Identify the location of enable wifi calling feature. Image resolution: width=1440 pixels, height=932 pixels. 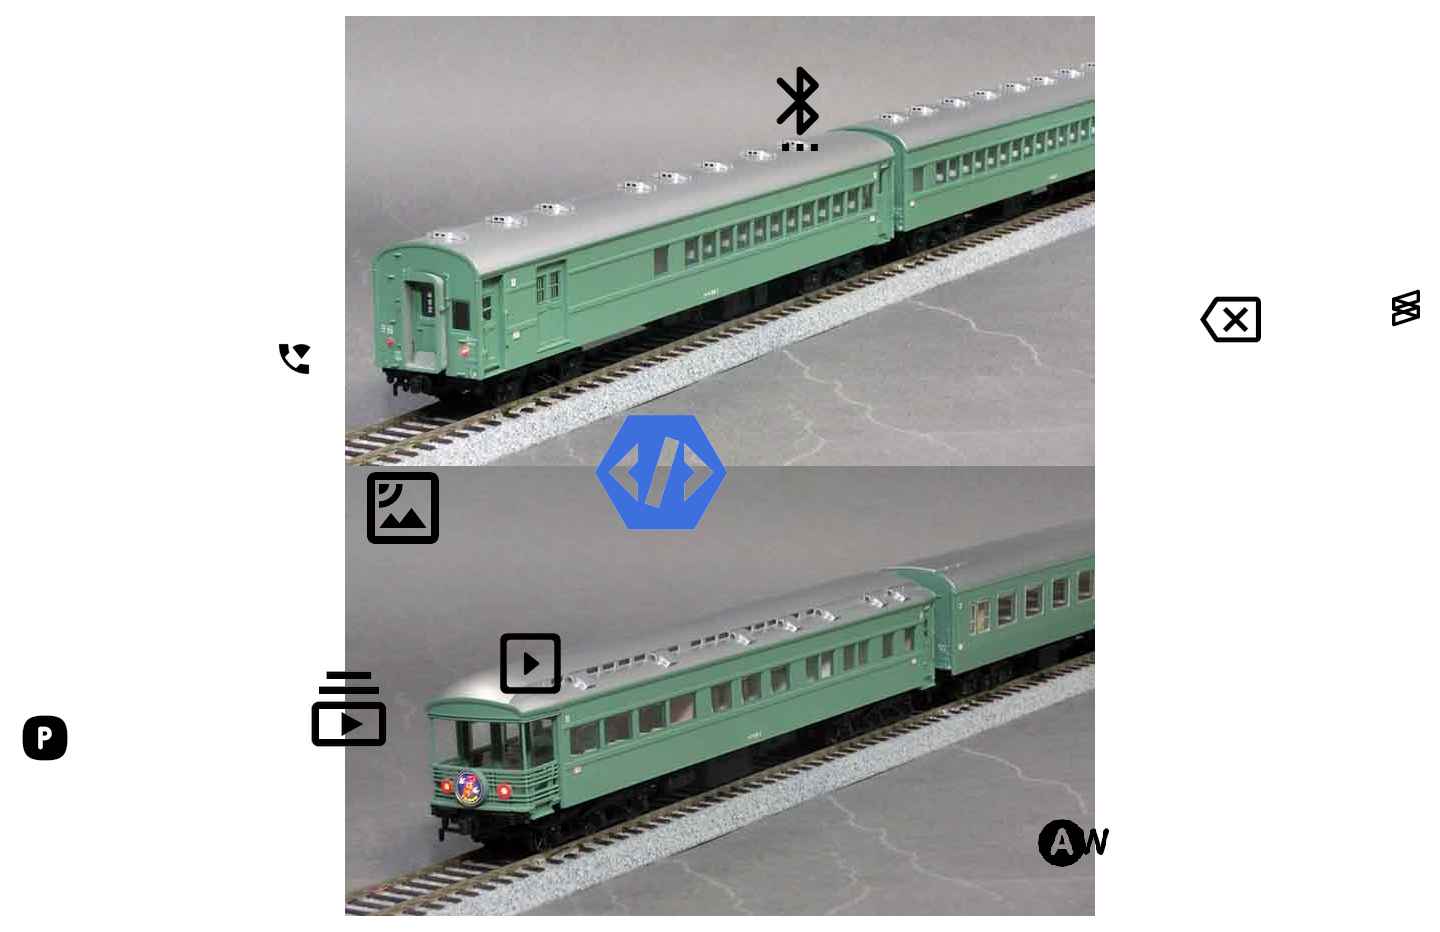
(294, 359).